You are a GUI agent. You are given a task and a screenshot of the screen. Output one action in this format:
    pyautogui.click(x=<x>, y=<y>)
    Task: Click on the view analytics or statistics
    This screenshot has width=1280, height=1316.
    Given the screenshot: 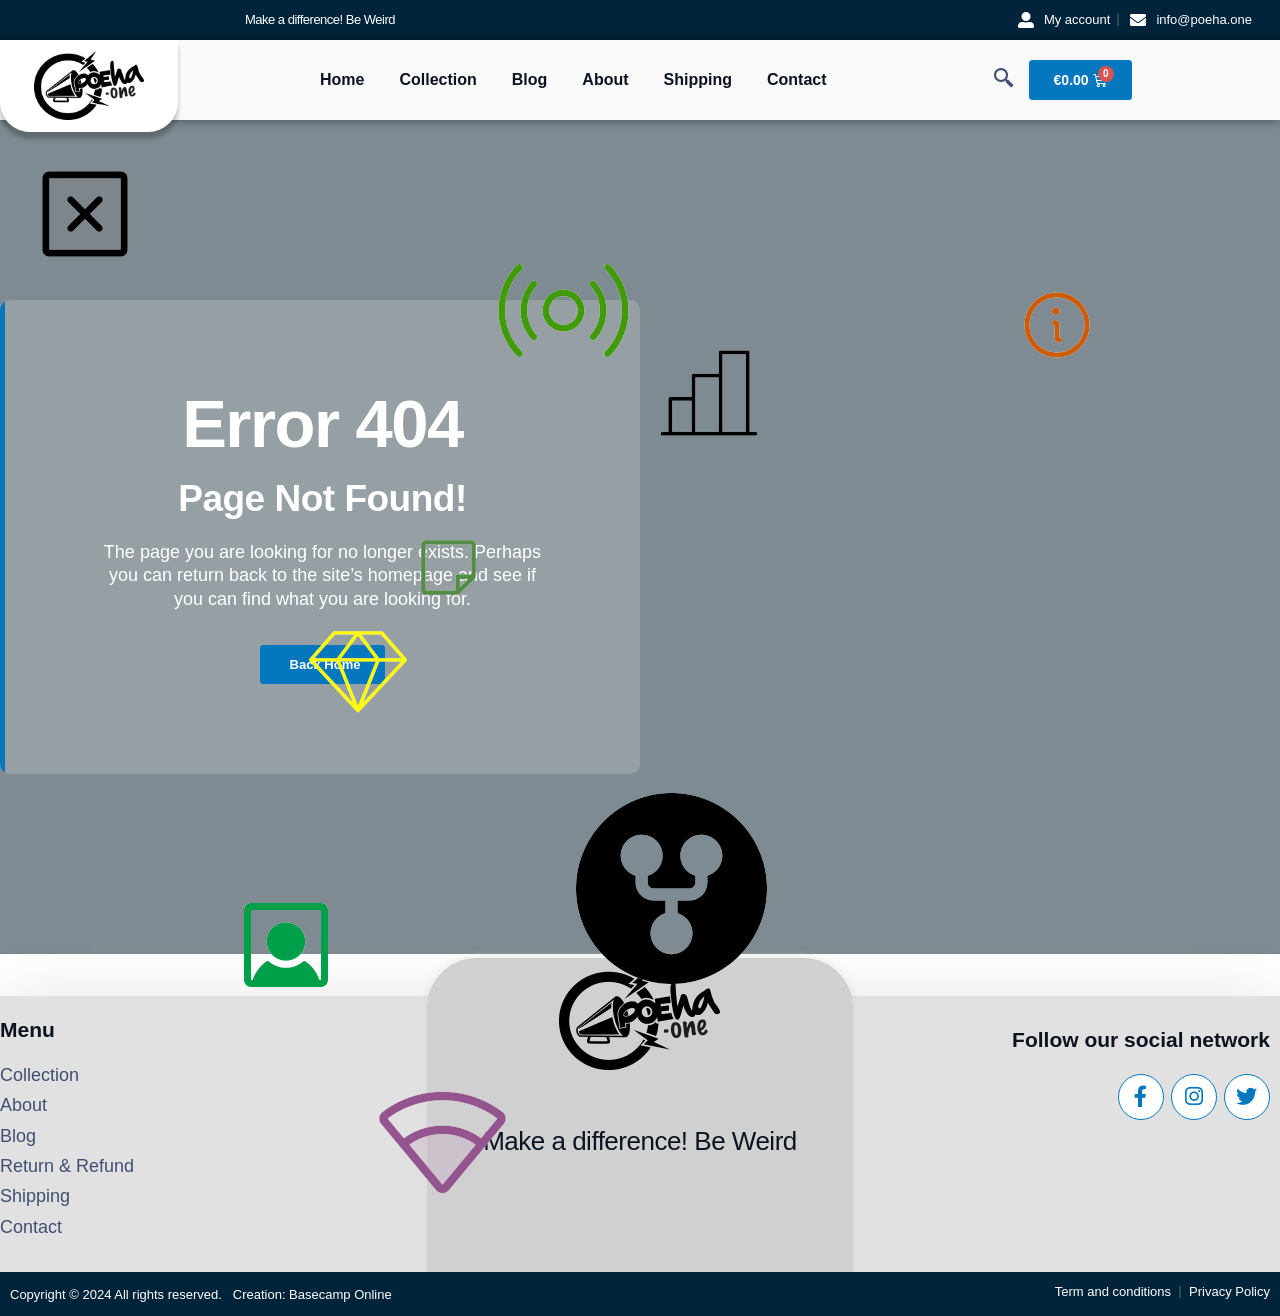 What is the action you would take?
    pyautogui.click(x=709, y=395)
    